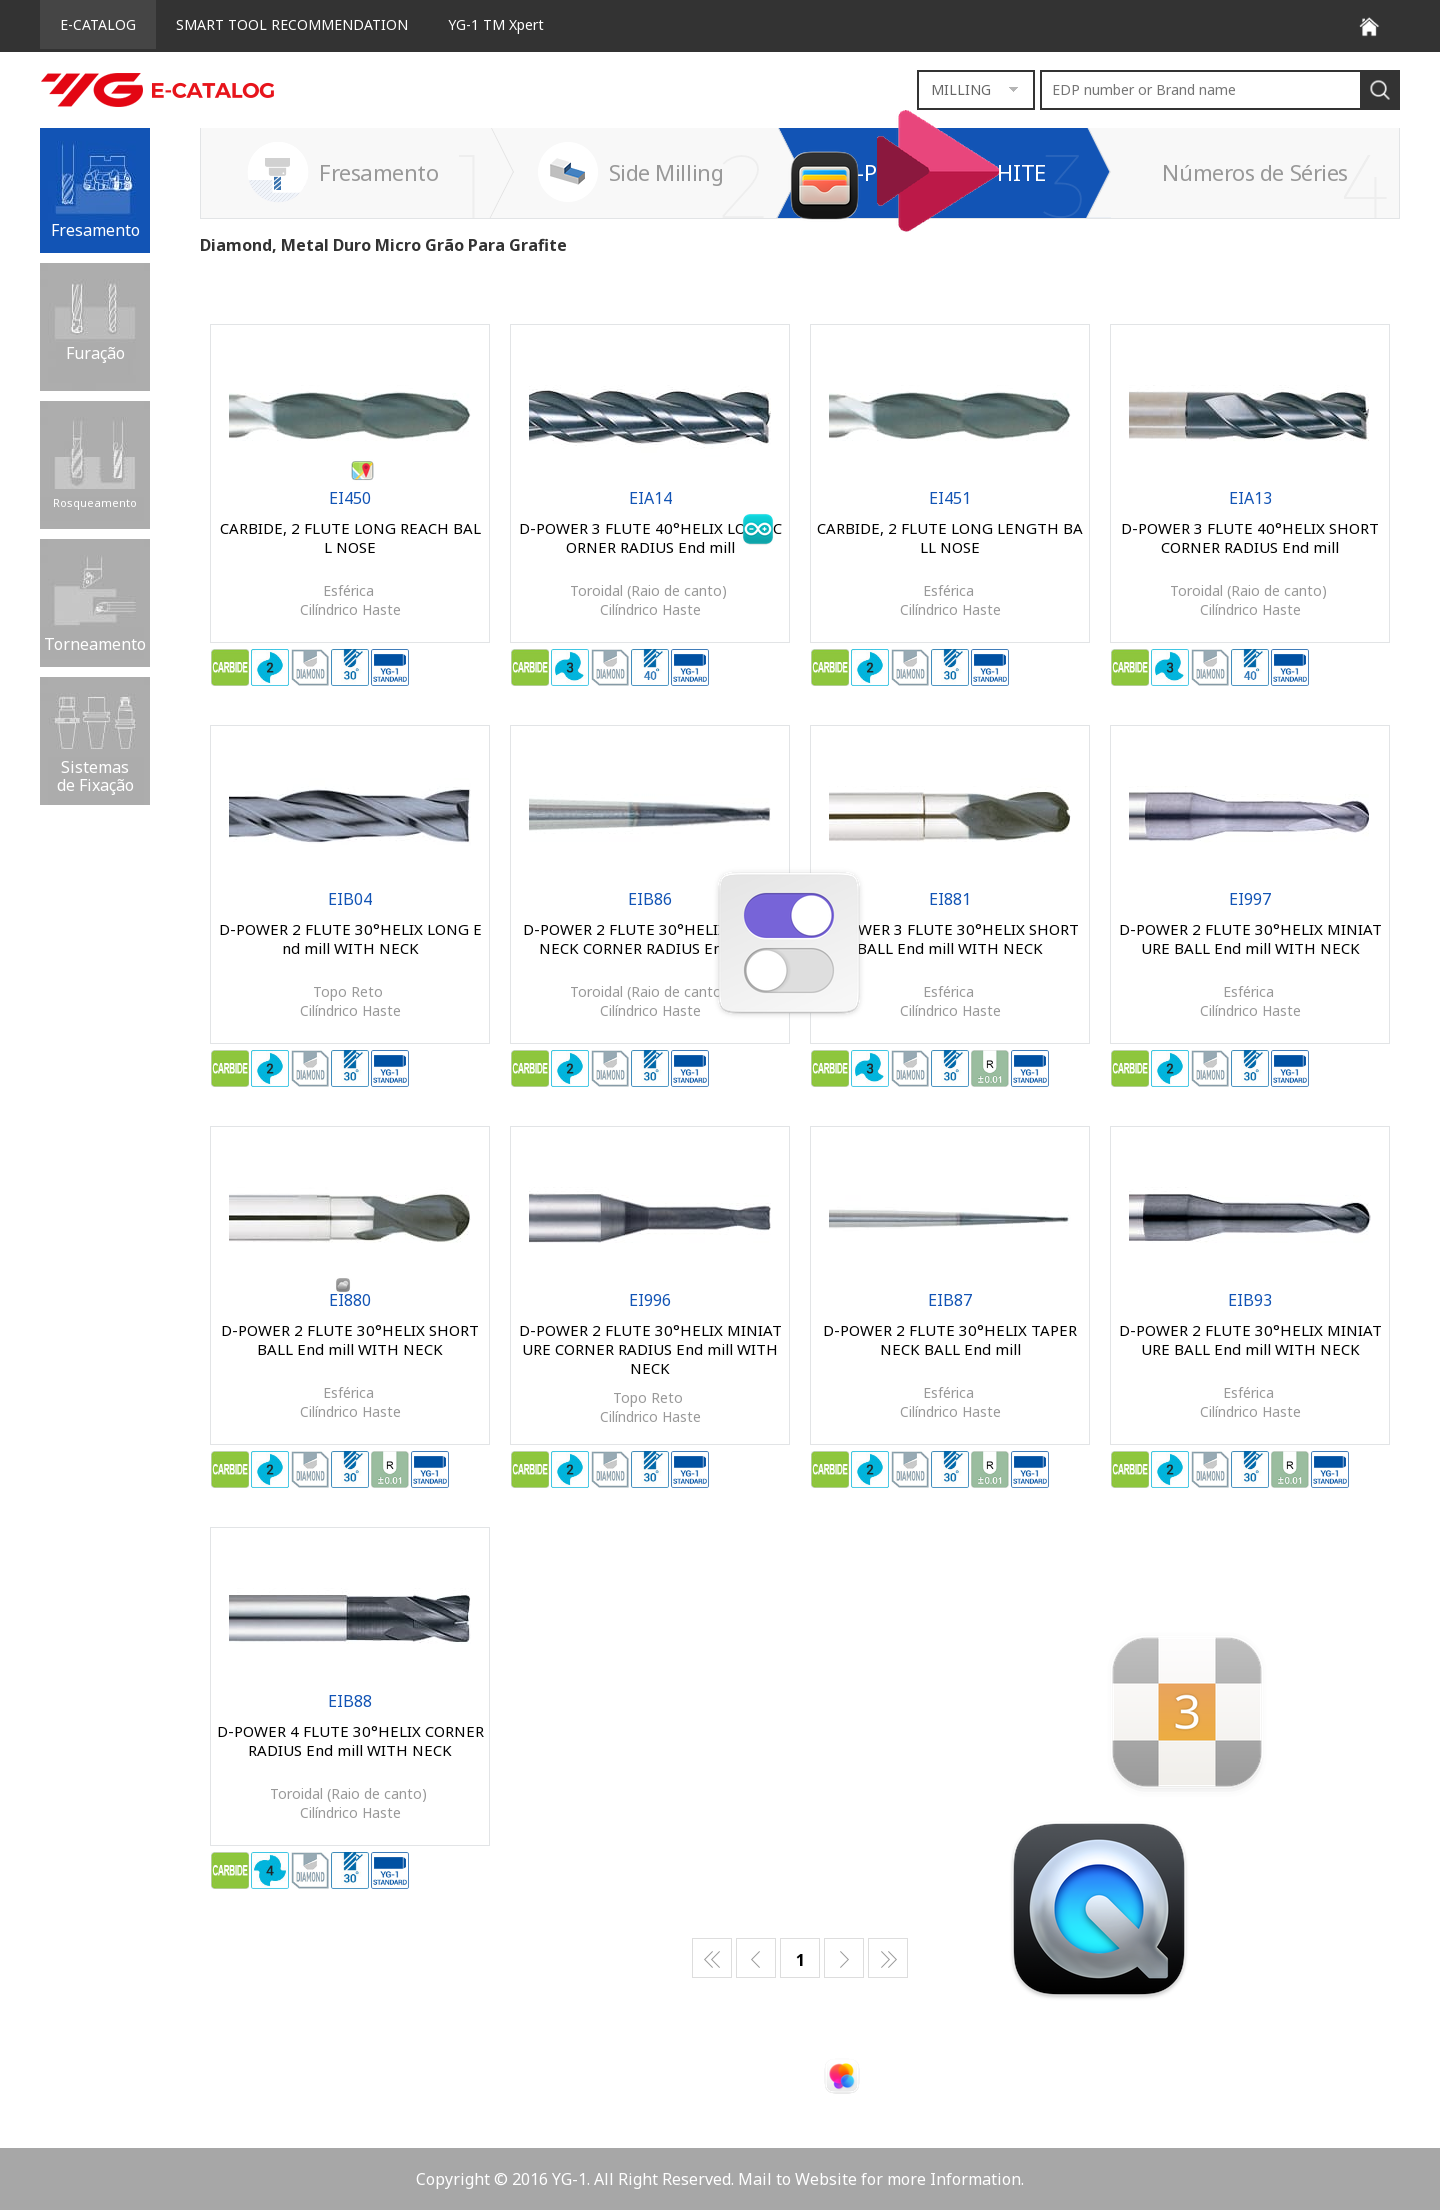 The image size is (1440, 2210). What do you see at coordinates (1099, 1909) in the screenshot?
I see `open QuickTime Player to watch videos` at bounding box center [1099, 1909].